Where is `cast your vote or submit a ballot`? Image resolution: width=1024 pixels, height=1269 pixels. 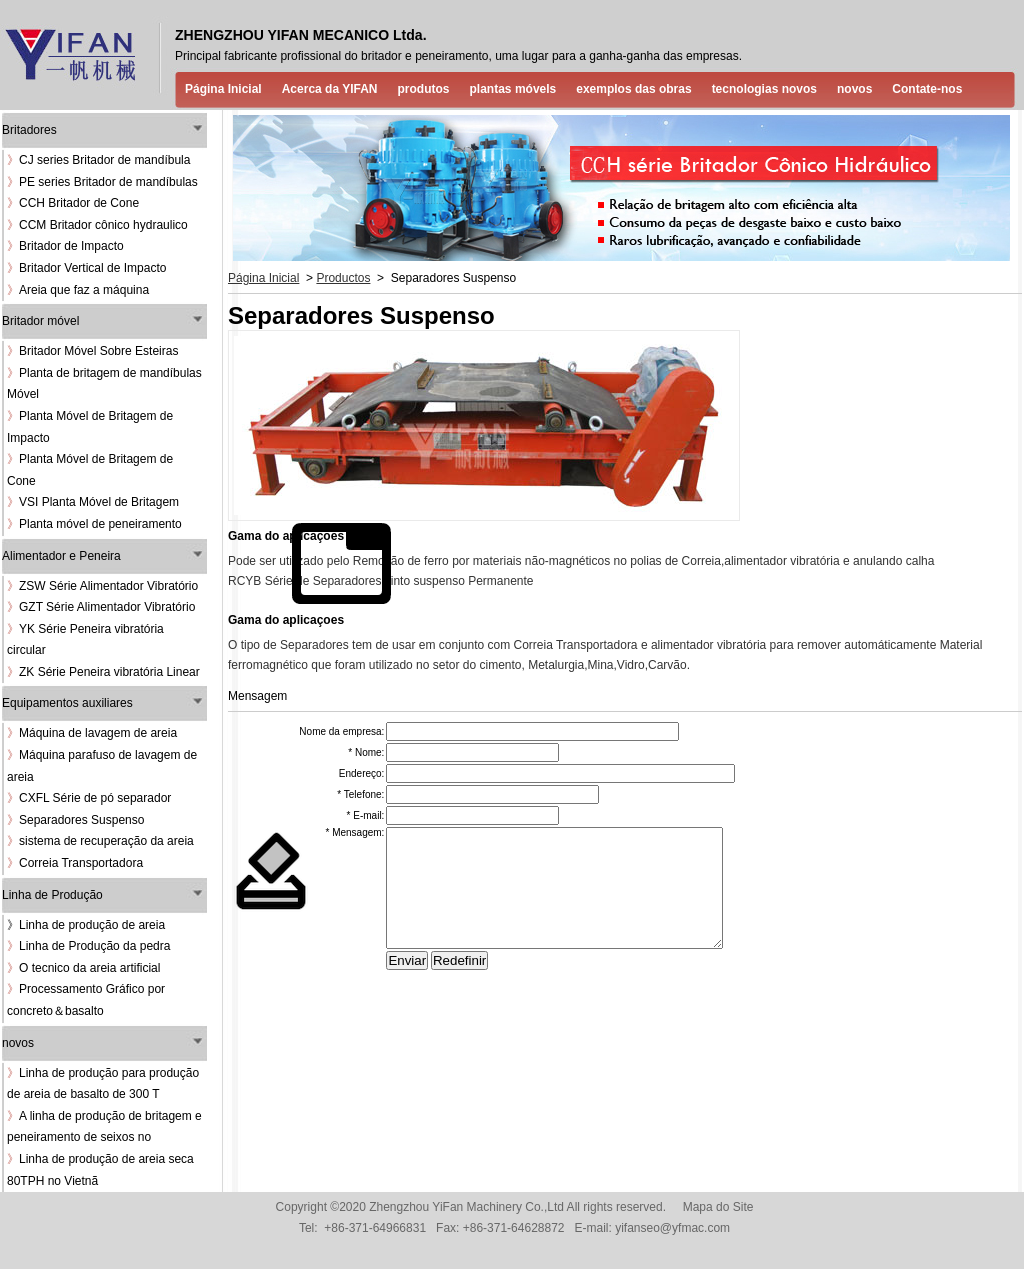
cast your vote or submit a ballot is located at coordinates (271, 871).